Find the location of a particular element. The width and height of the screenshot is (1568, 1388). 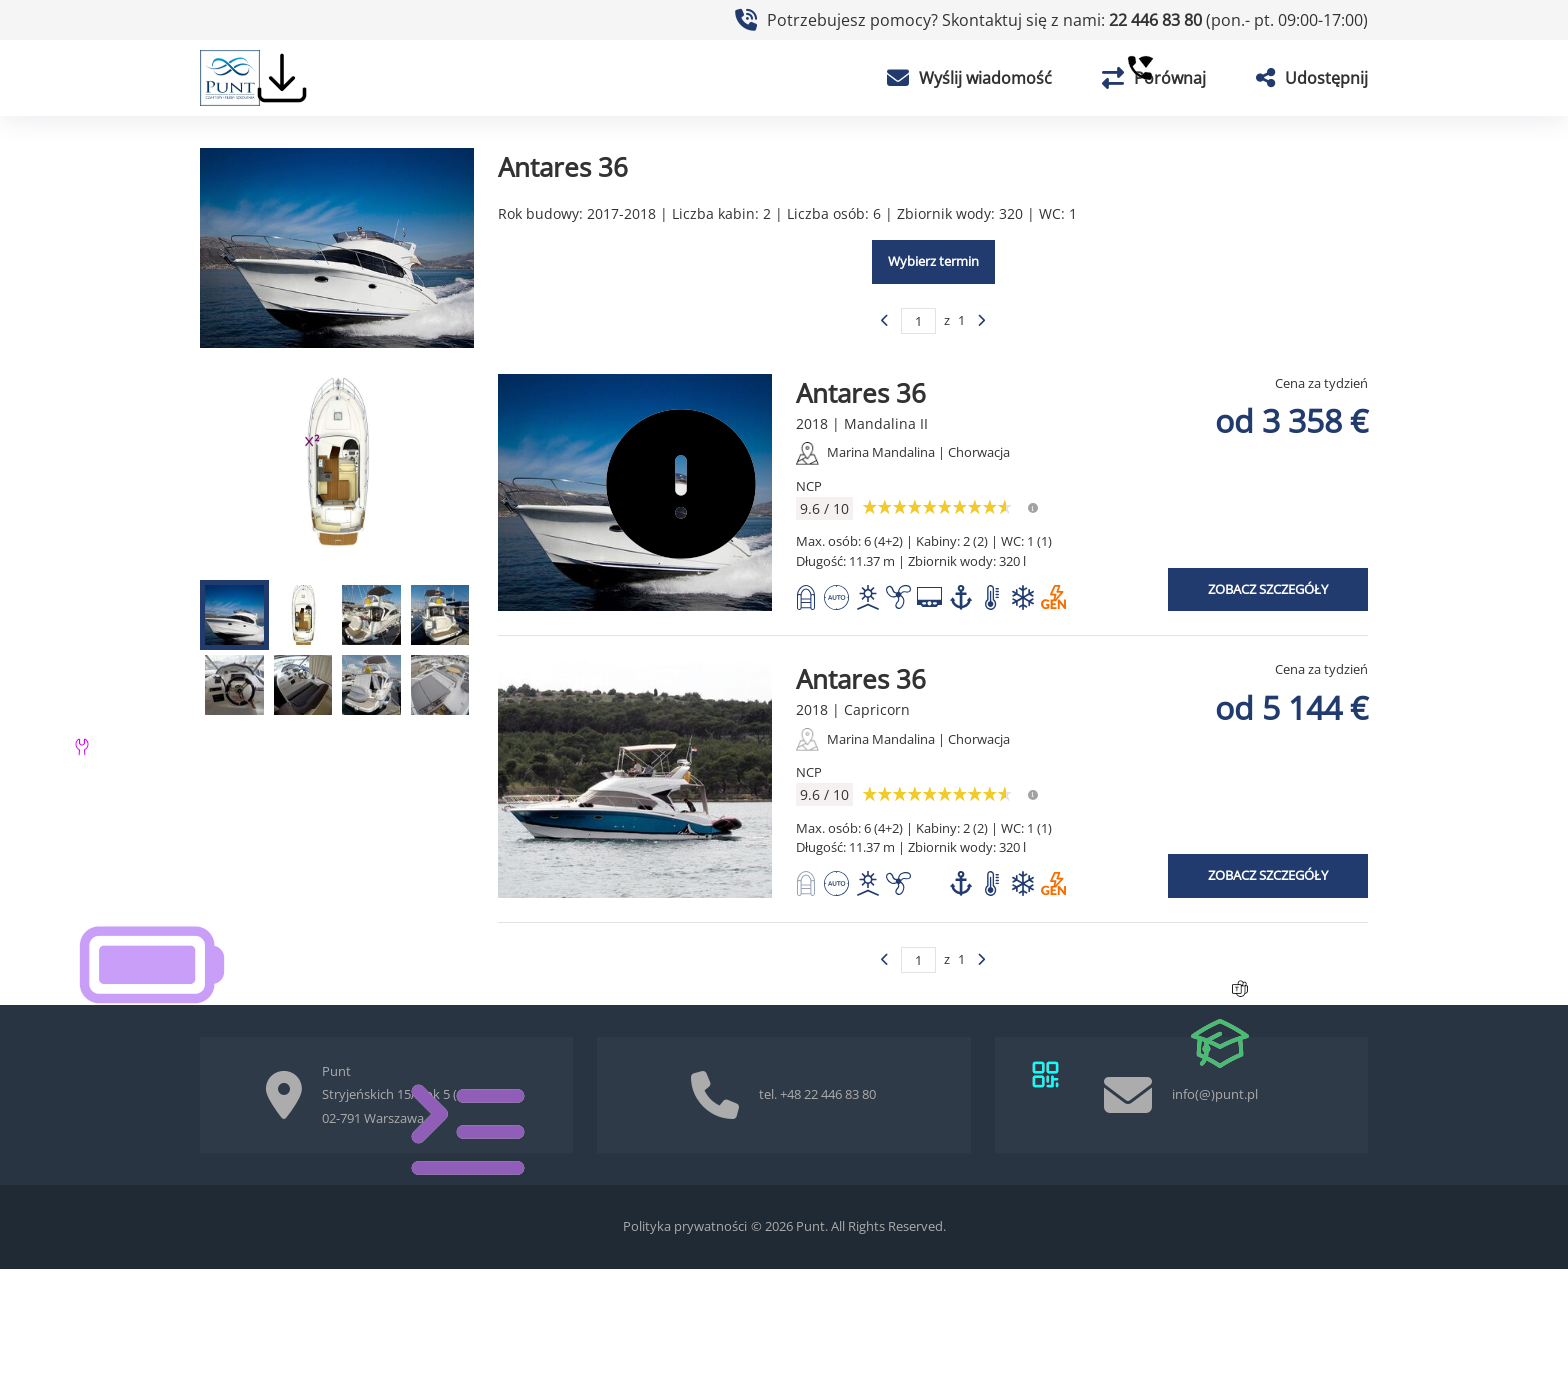

access settings or configuration options is located at coordinates (82, 747).